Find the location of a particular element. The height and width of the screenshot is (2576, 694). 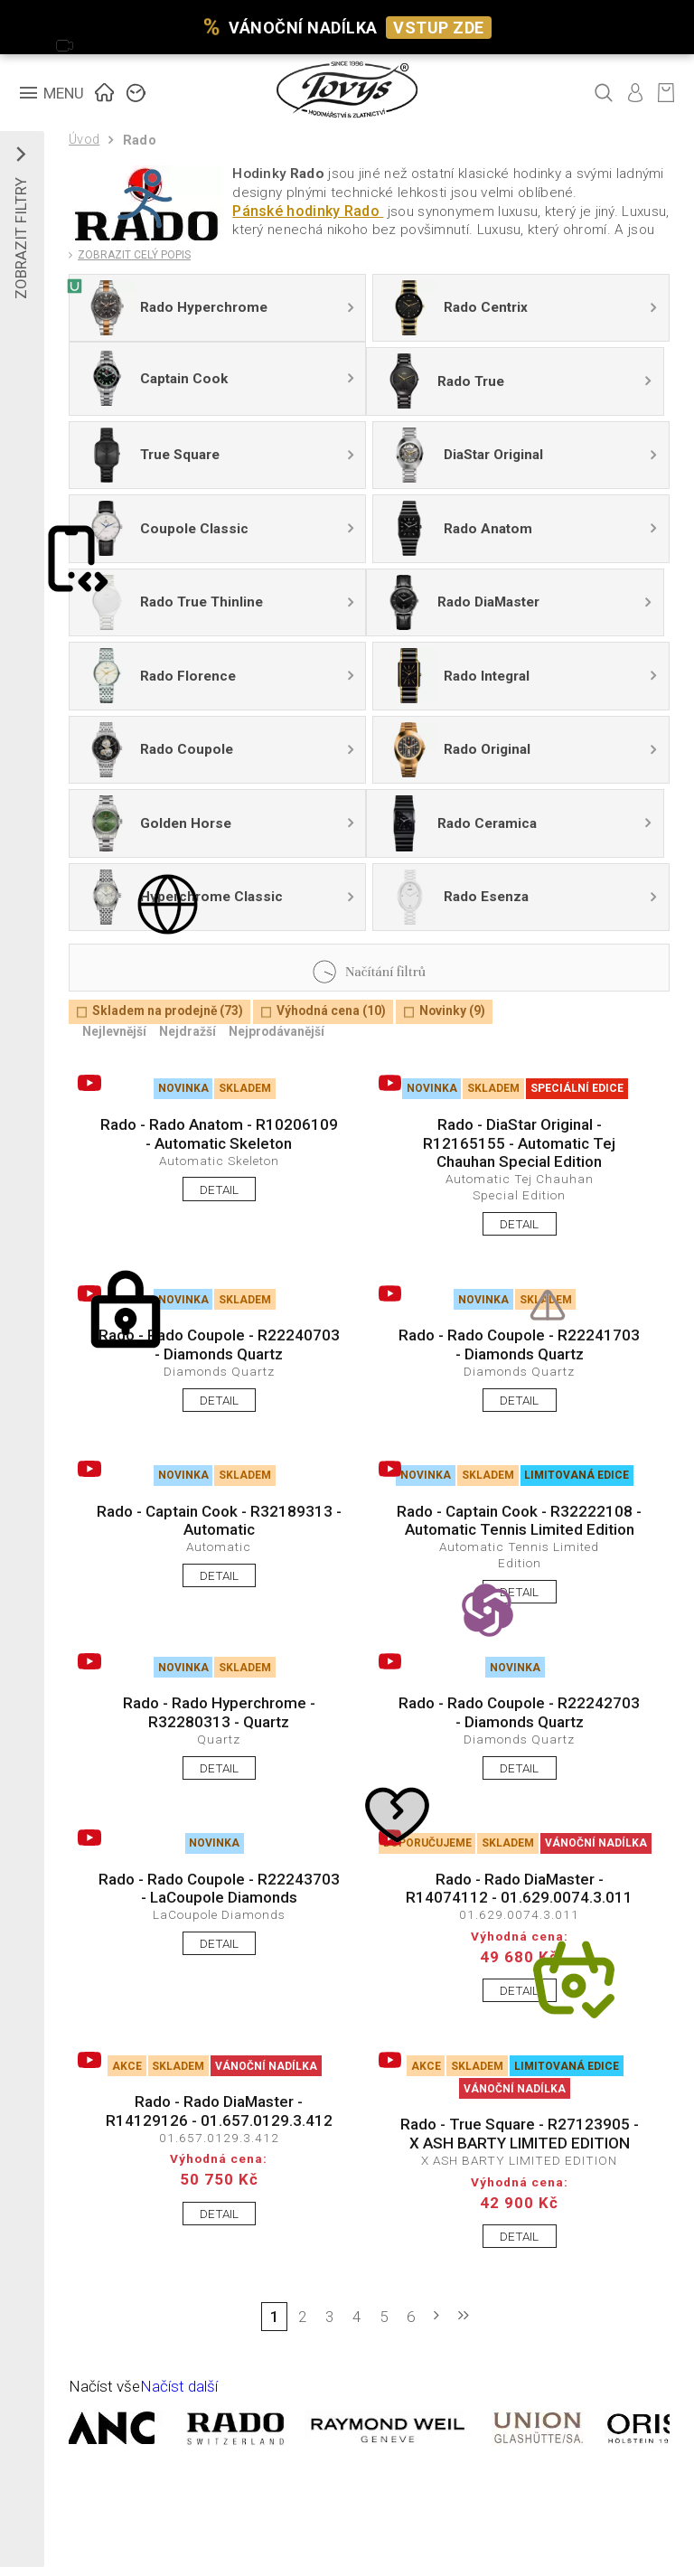

view item details is located at coordinates (548, 1306).